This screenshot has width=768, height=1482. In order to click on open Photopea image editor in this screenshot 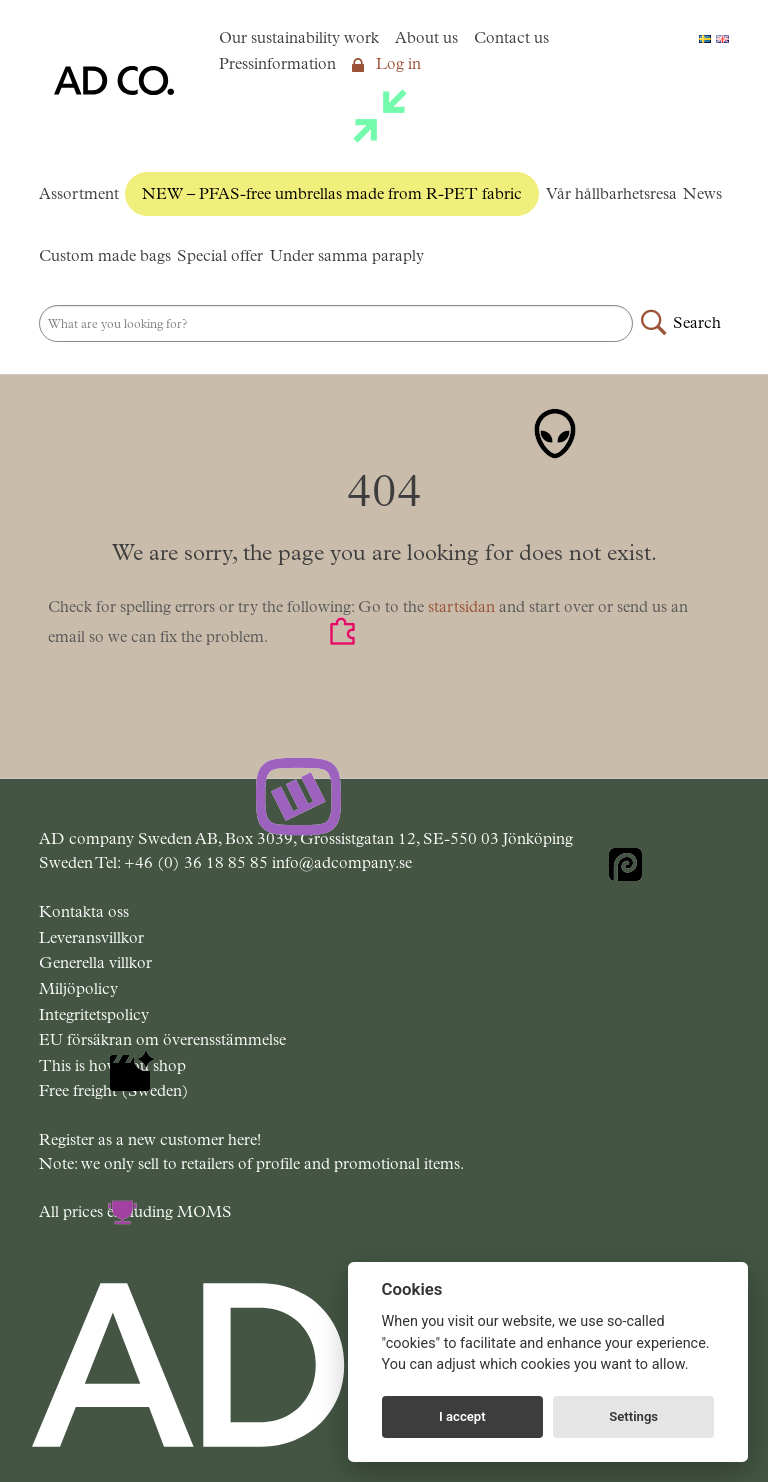, I will do `click(625, 864)`.